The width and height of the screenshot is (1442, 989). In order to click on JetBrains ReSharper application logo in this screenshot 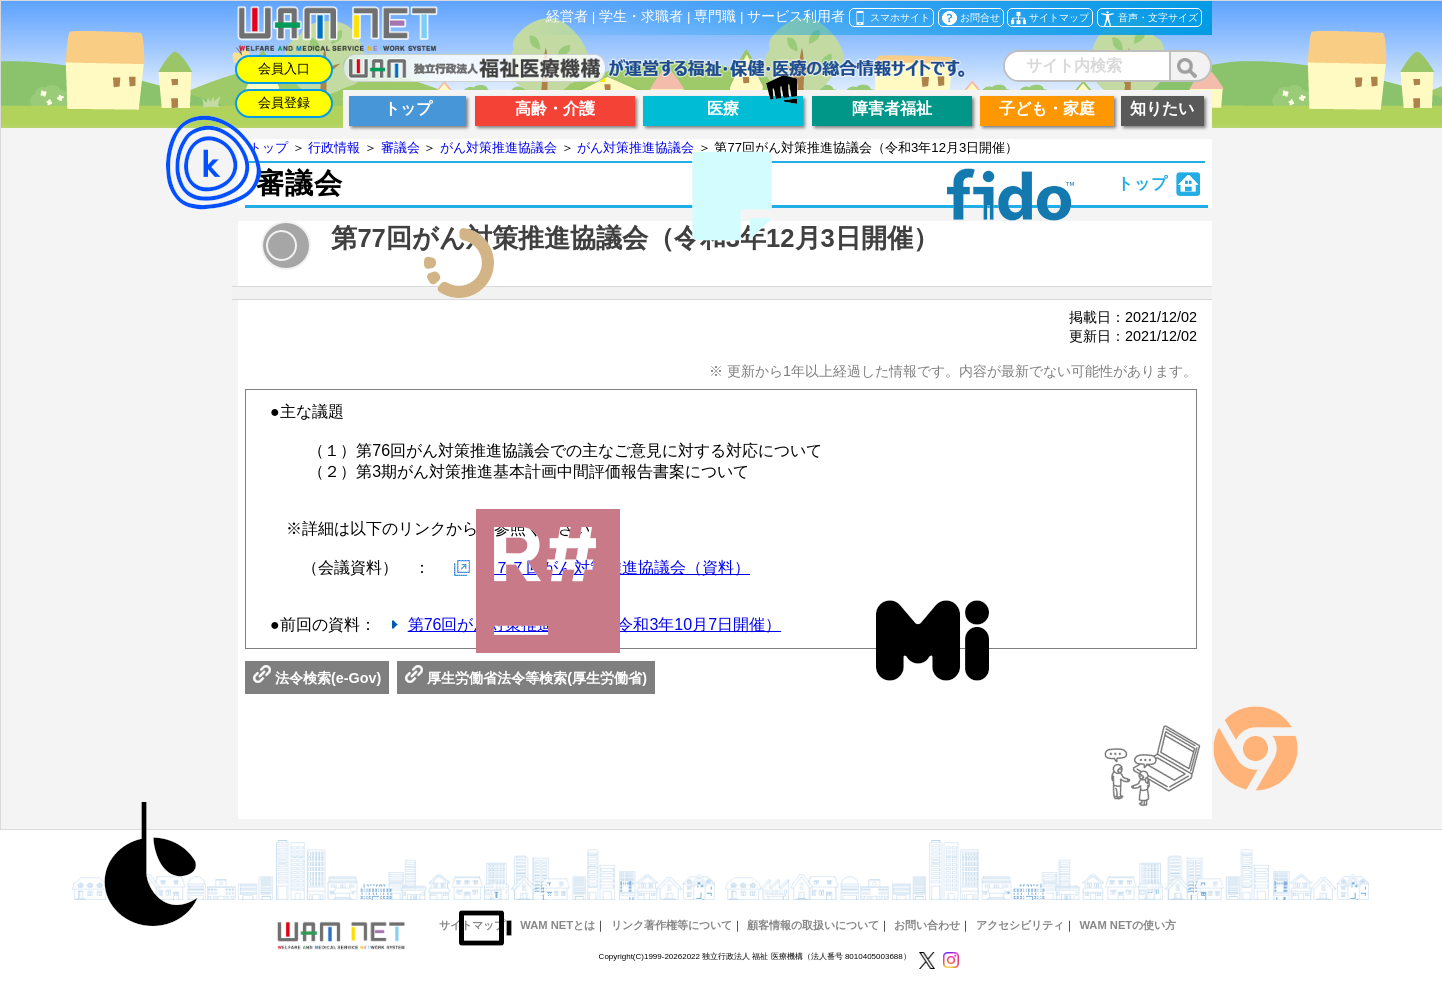, I will do `click(548, 581)`.